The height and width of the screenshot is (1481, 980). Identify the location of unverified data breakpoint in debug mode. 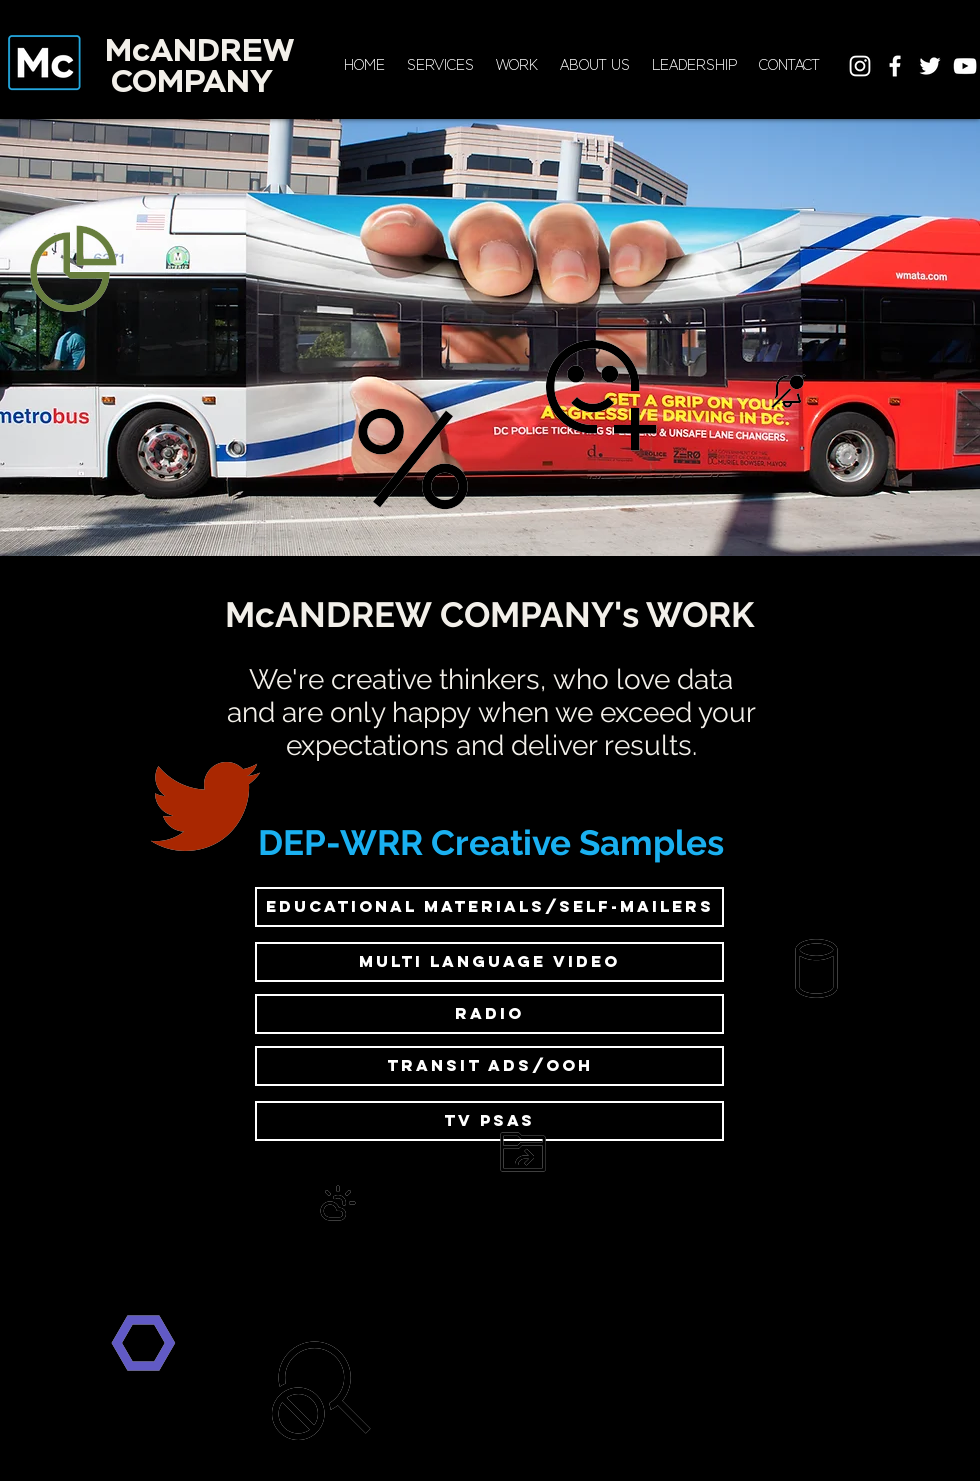
(146, 1343).